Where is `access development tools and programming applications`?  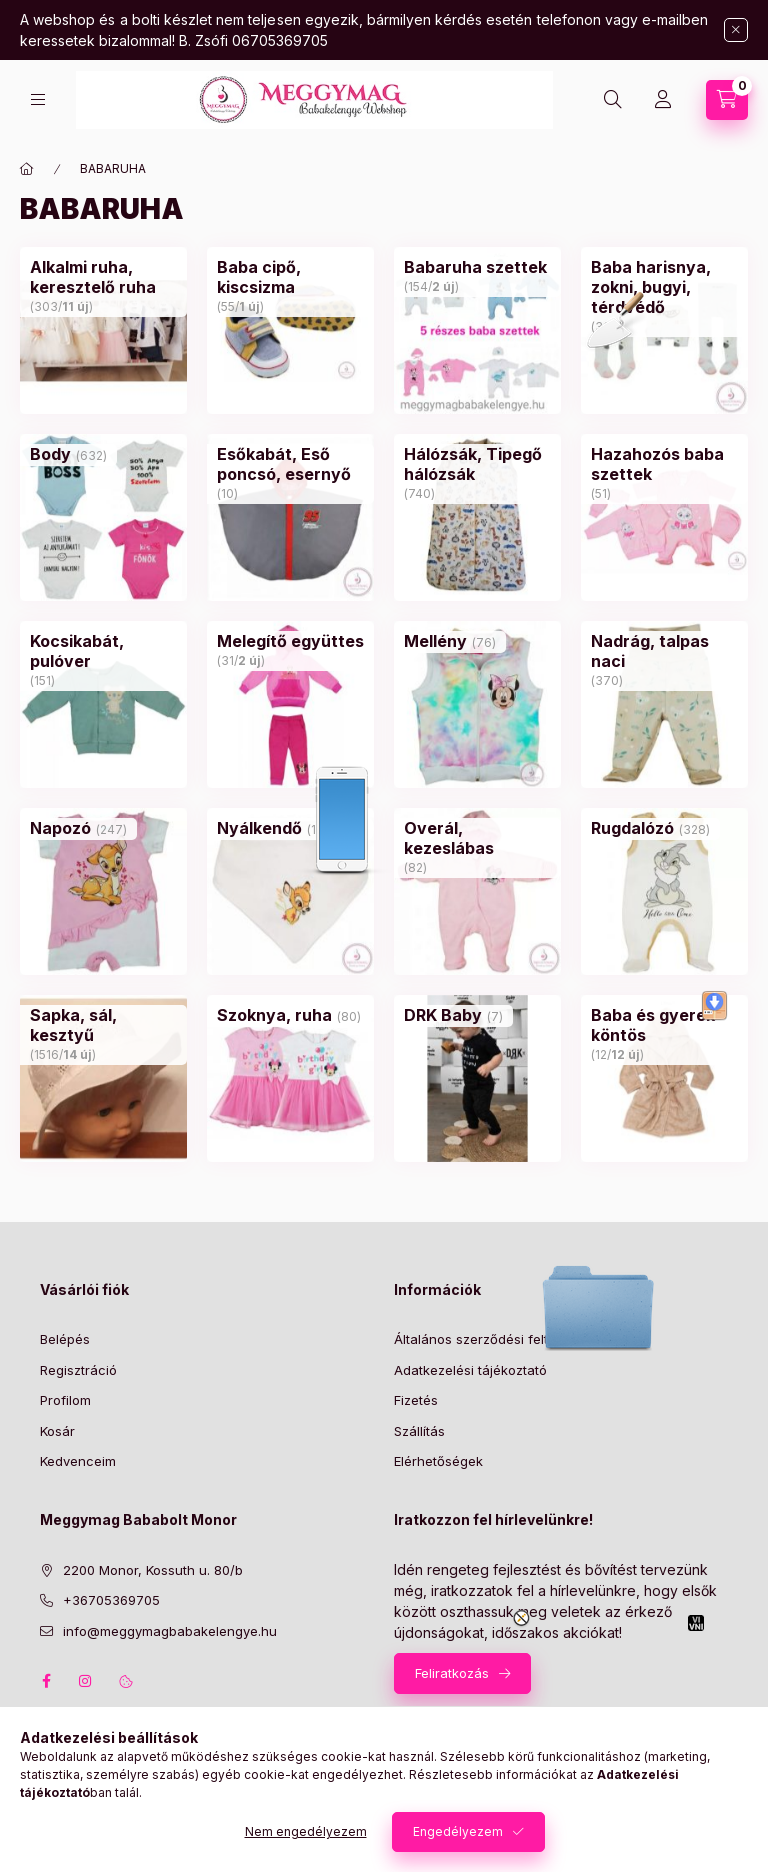 access development tools and programming applications is located at coordinates (616, 321).